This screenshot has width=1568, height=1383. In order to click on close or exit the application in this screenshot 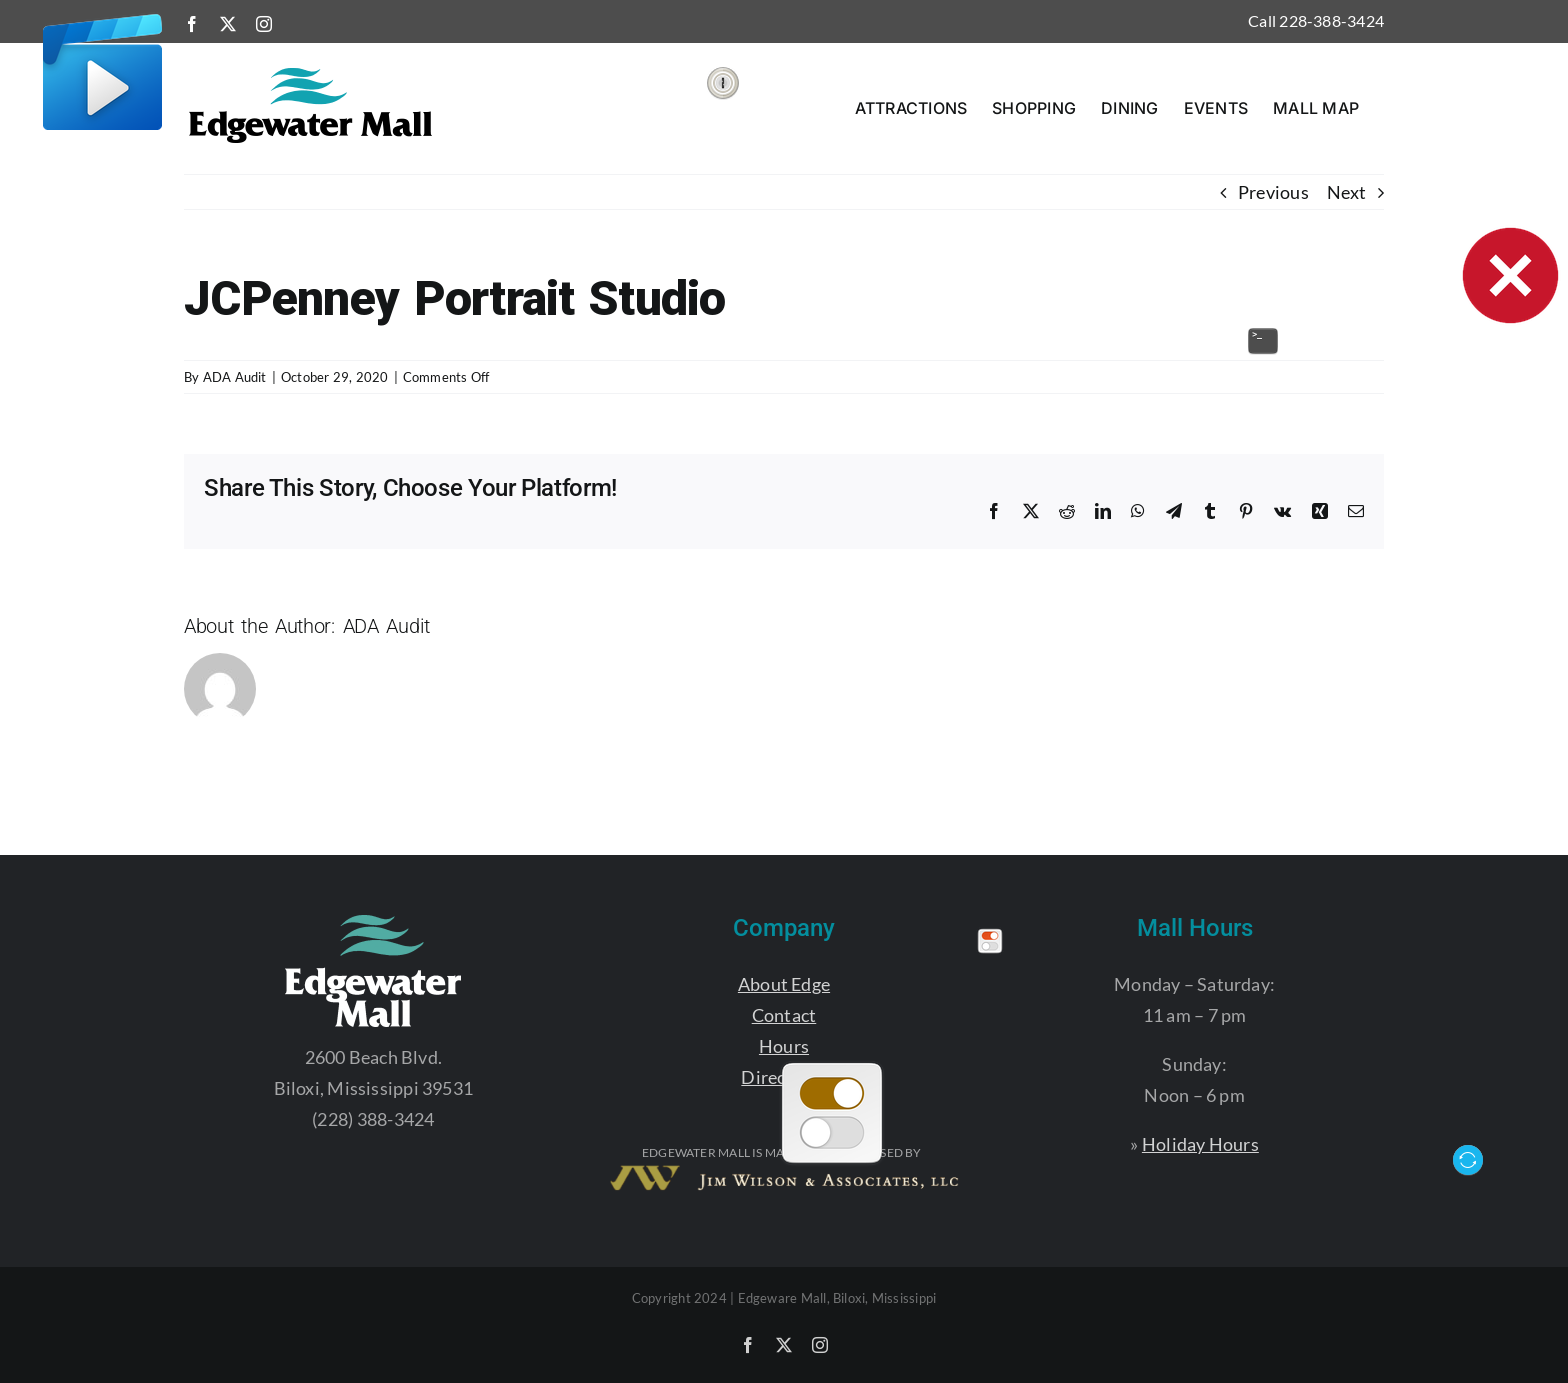, I will do `click(1510, 275)`.